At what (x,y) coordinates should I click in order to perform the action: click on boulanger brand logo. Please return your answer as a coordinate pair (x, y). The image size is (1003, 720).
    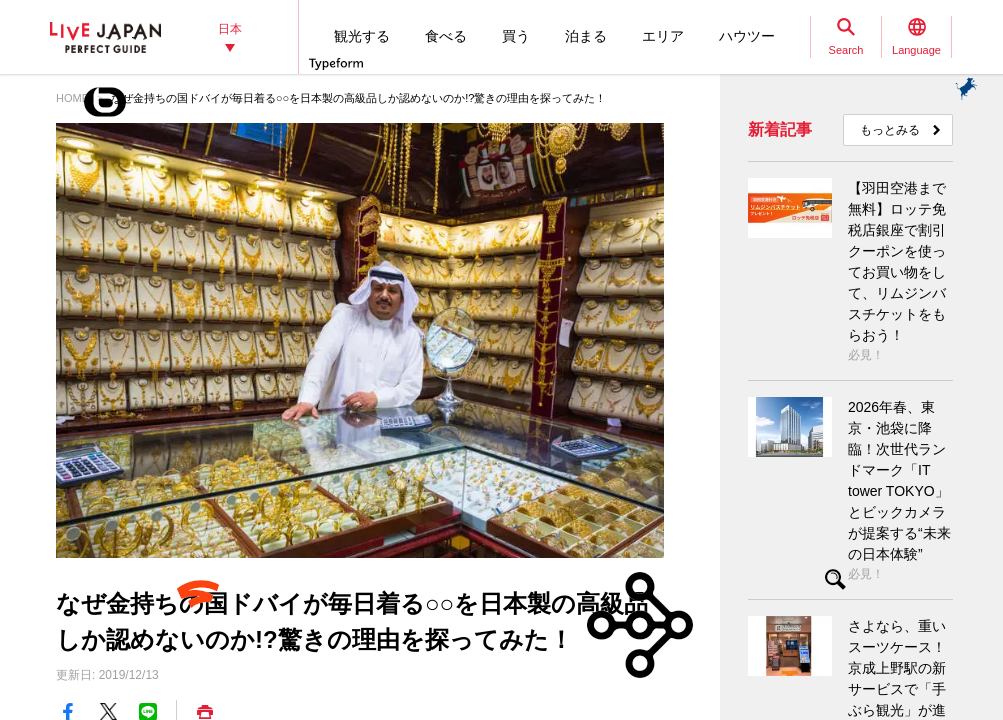
    Looking at the image, I should click on (105, 102).